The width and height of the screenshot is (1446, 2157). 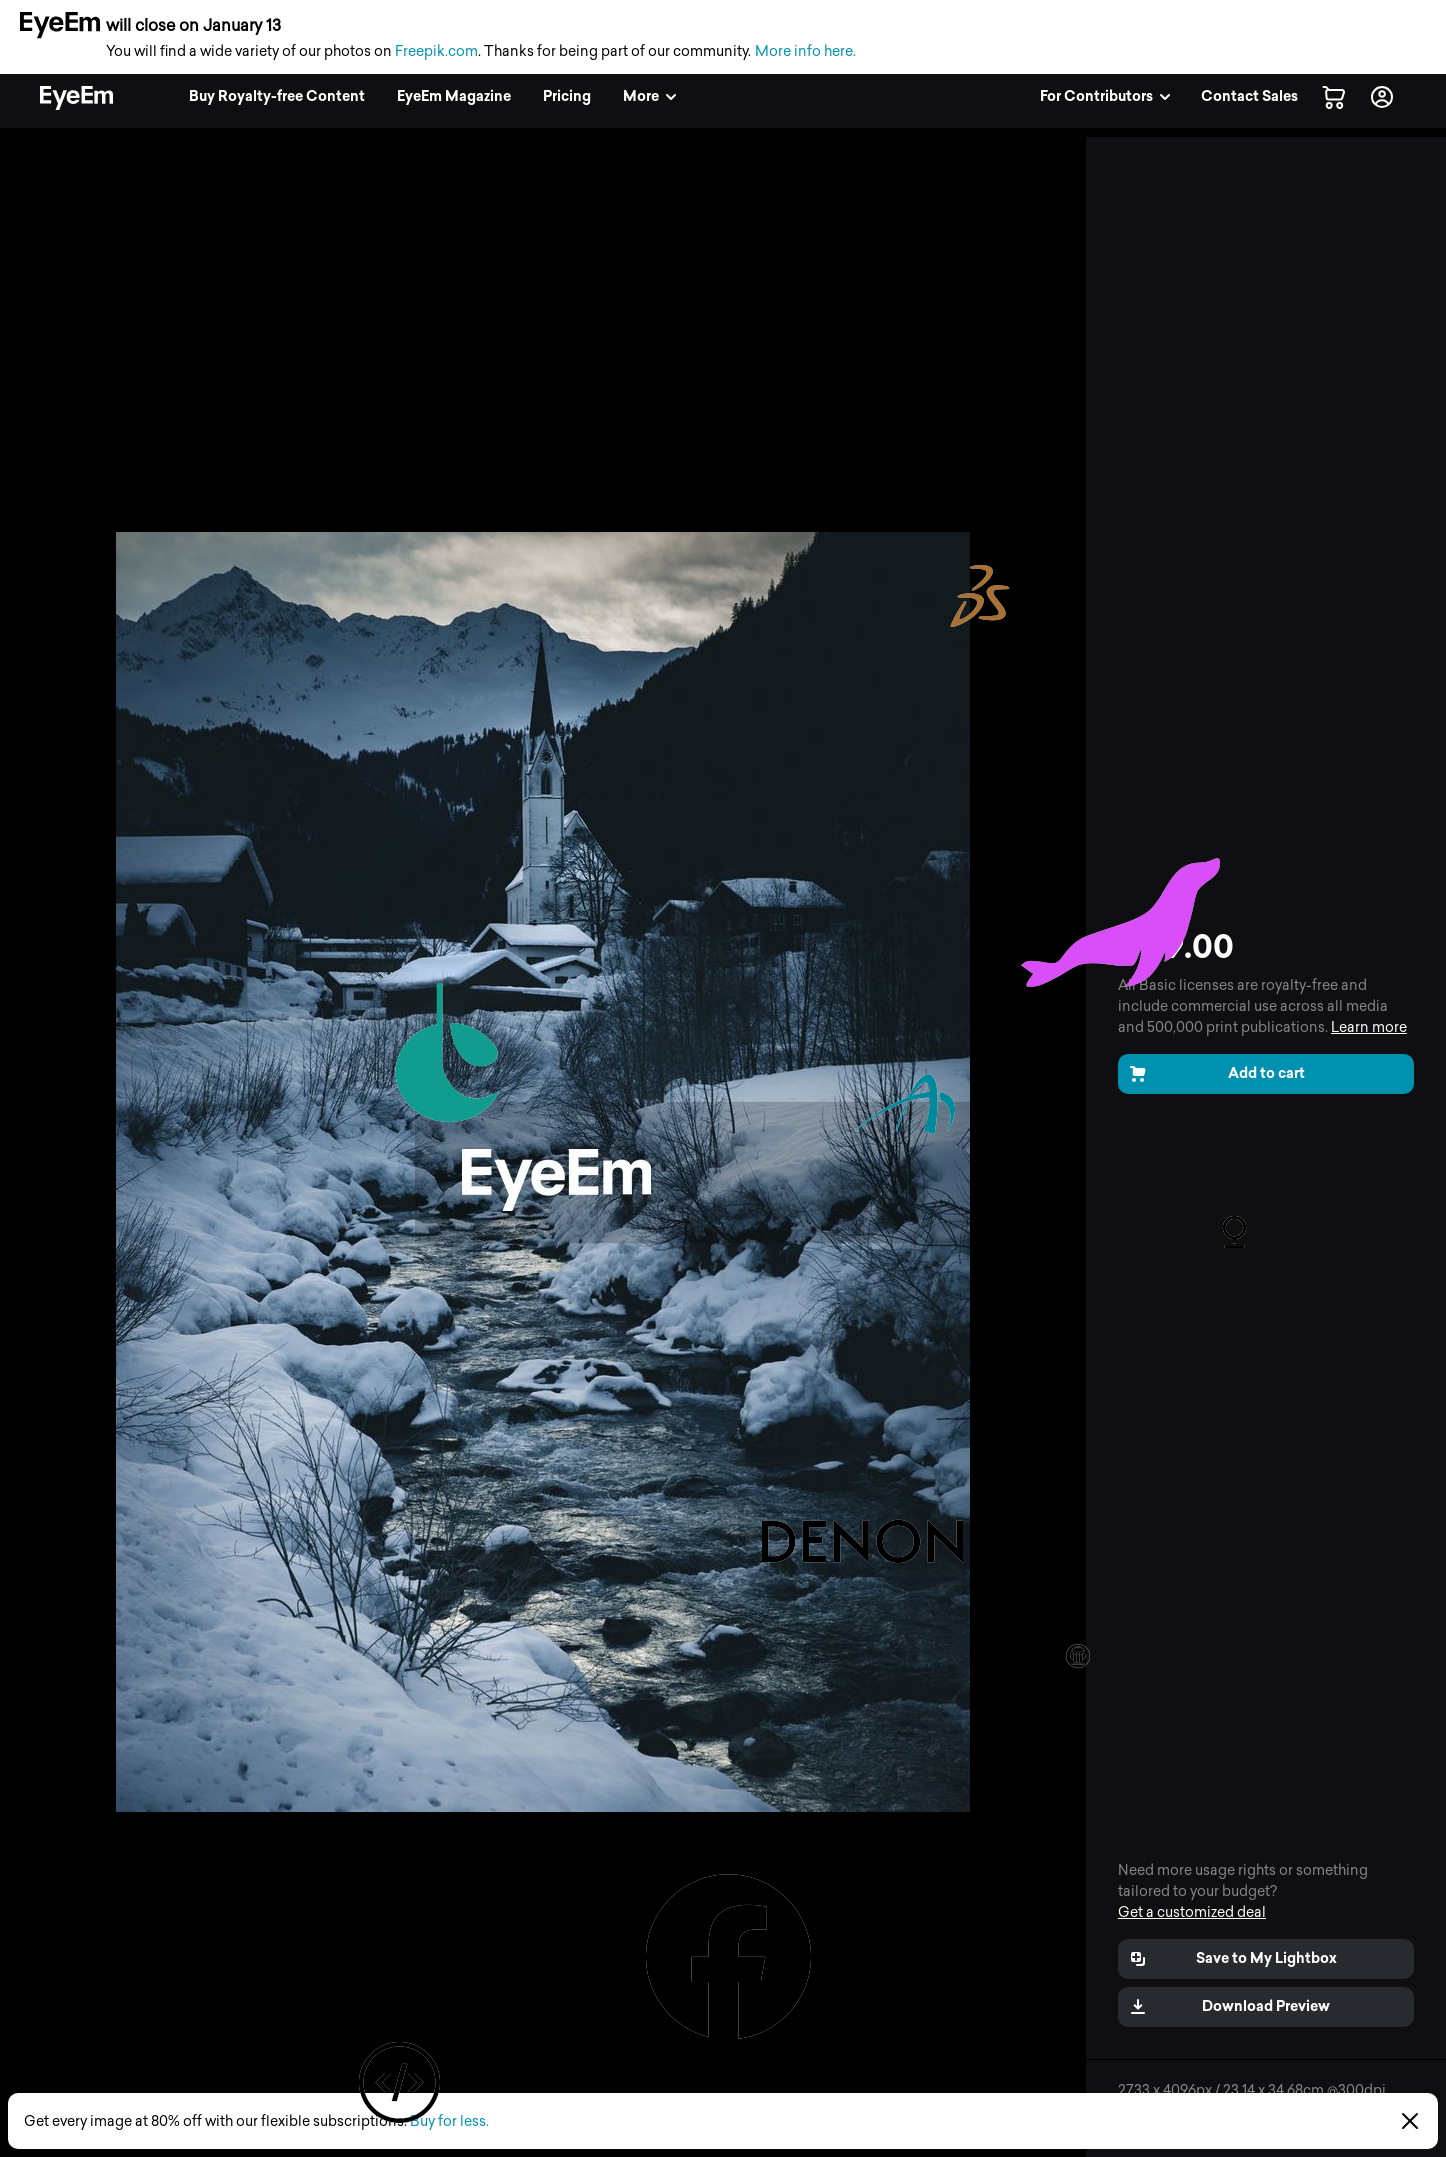 I want to click on elavon payment services logo, so click(x=904, y=1104).